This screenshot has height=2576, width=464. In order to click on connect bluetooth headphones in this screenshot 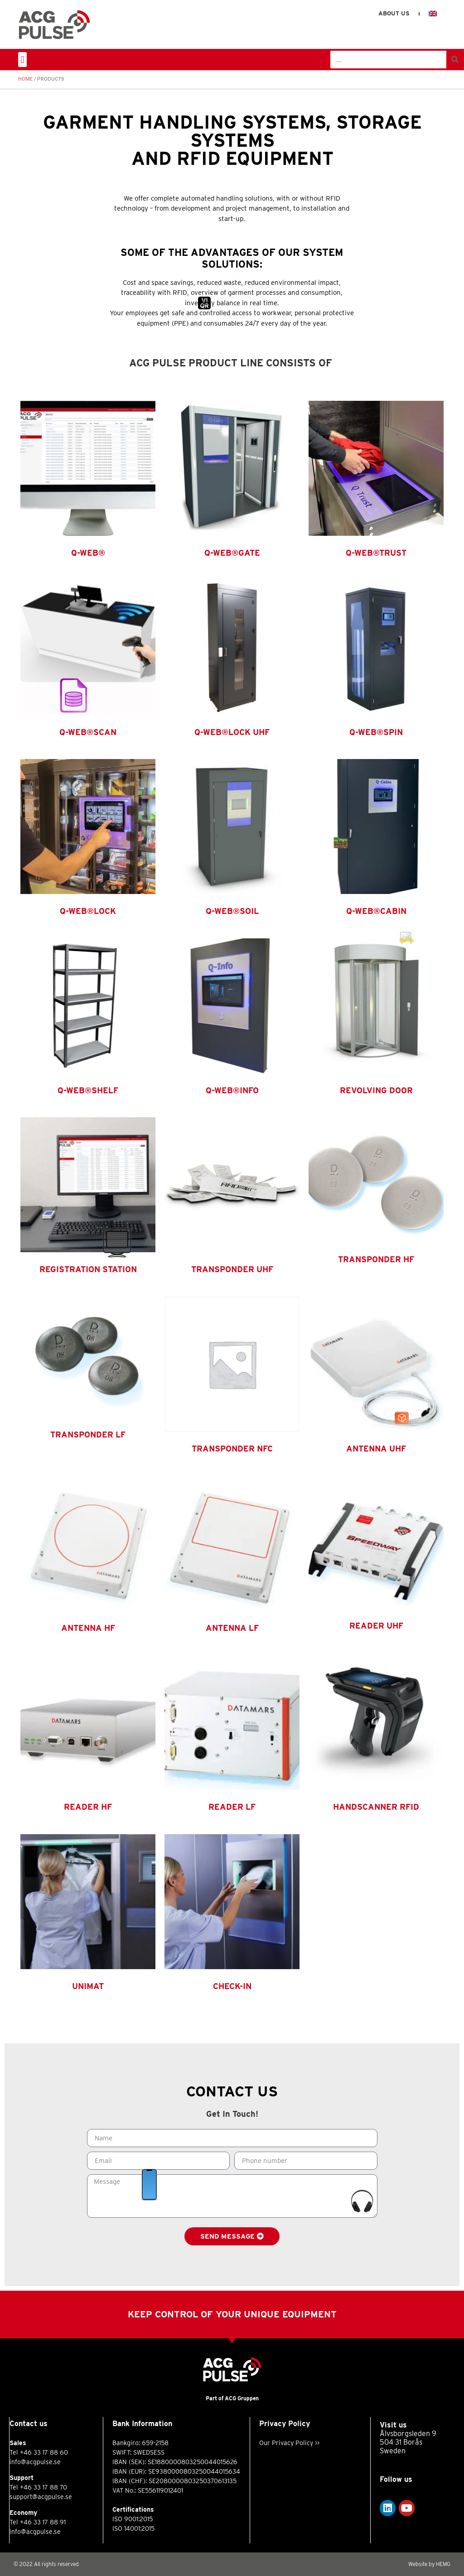, I will do `click(362, 2201)`.